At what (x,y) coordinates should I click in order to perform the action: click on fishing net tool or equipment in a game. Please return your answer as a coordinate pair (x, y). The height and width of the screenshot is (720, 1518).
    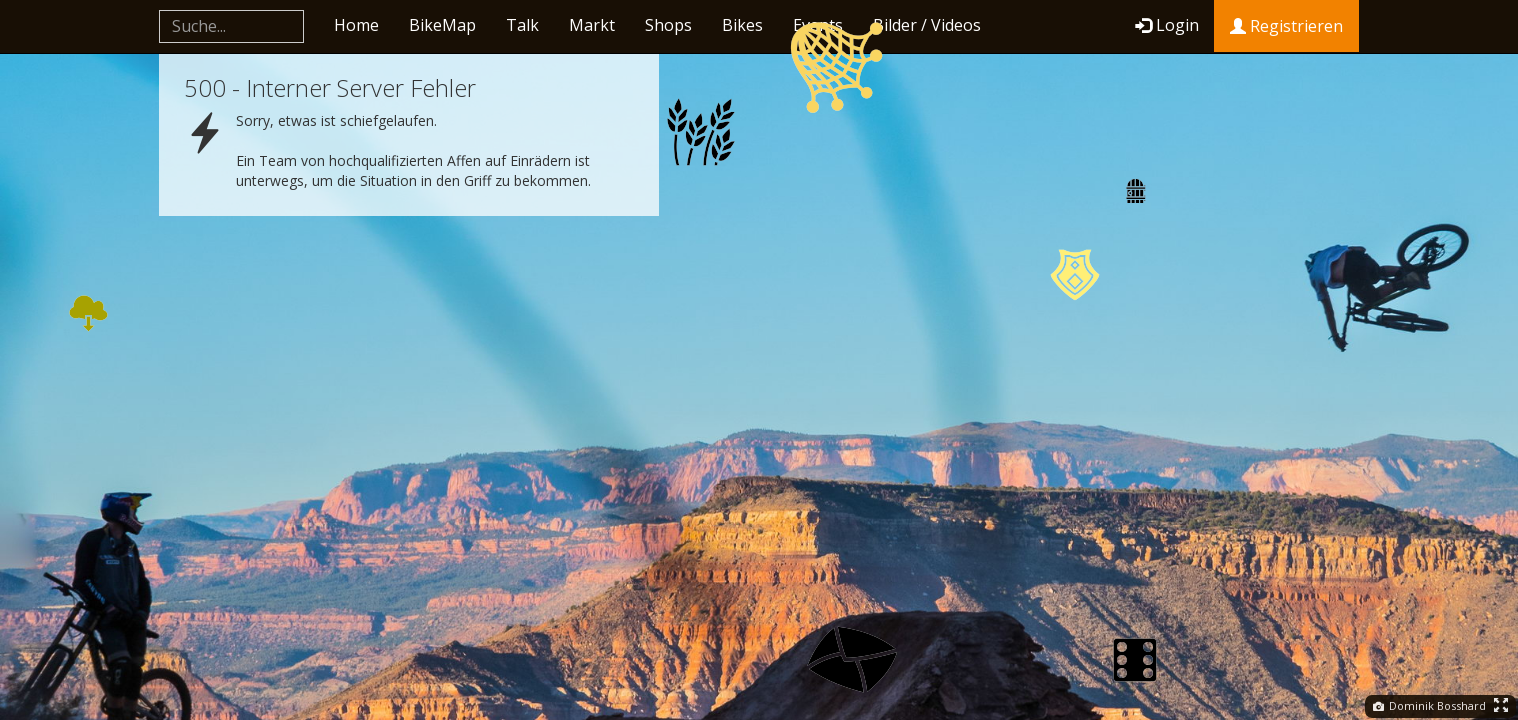
    Looking at the image, I should click on (837, 68).